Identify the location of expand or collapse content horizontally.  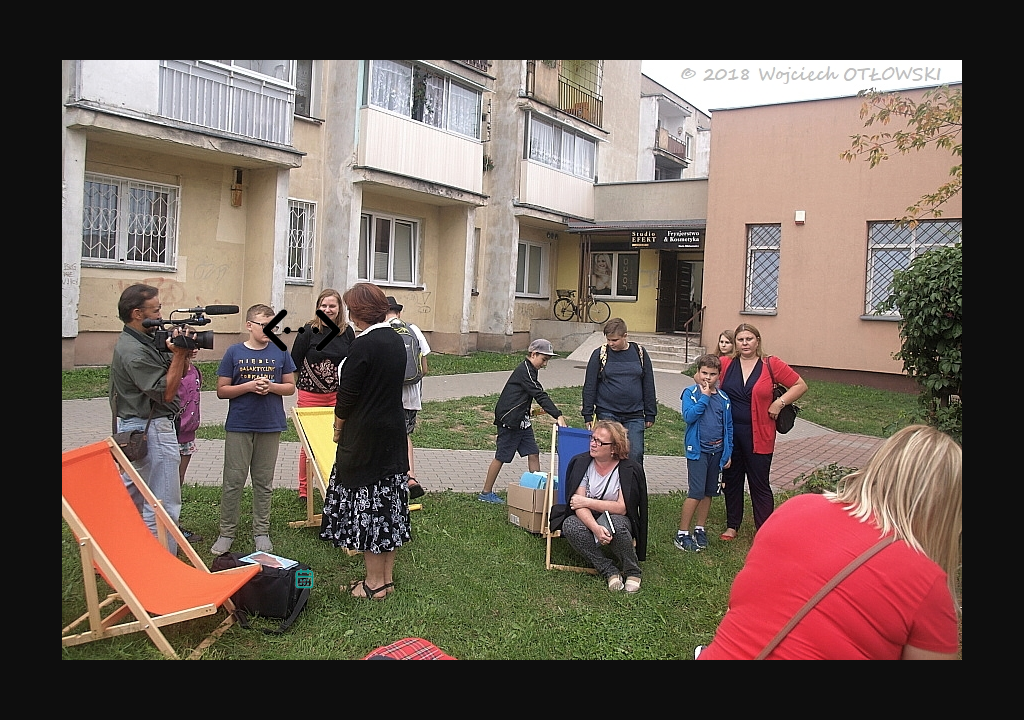
(301, 330).